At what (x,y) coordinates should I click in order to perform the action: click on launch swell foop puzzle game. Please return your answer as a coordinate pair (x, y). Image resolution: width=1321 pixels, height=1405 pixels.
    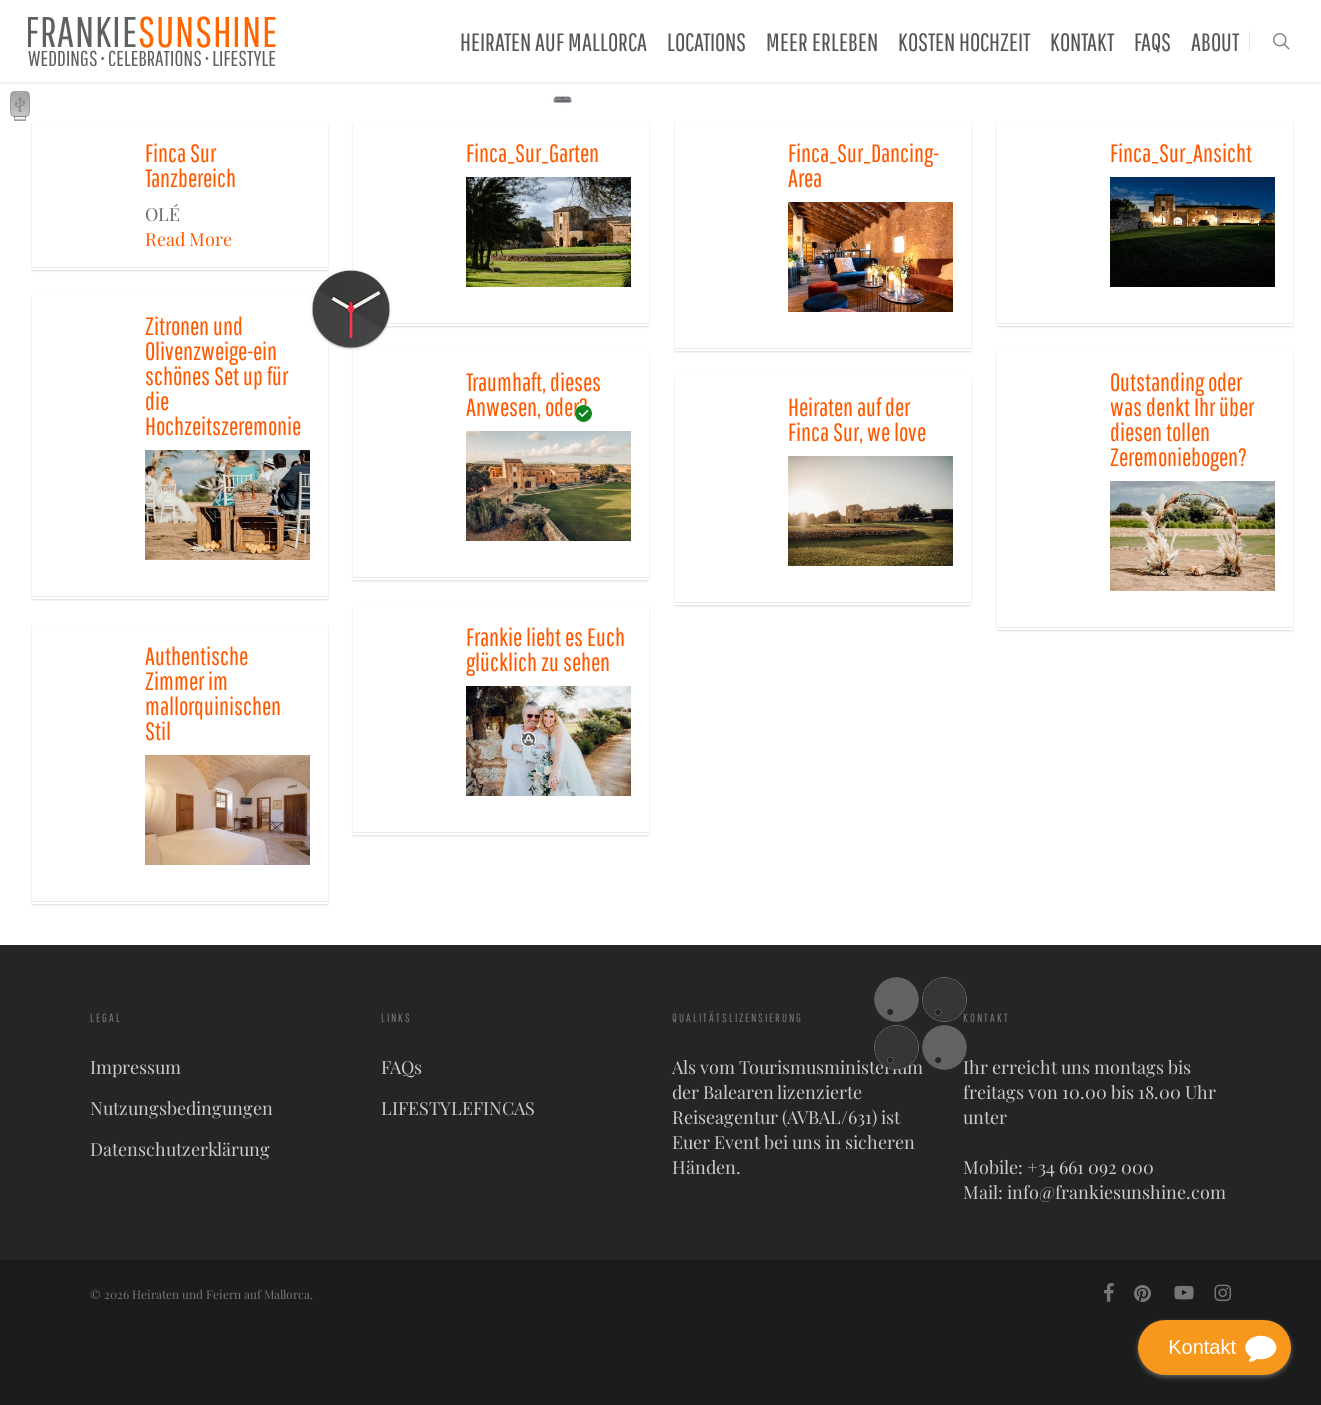
    Looking at the image, I should click on (920, 1023).